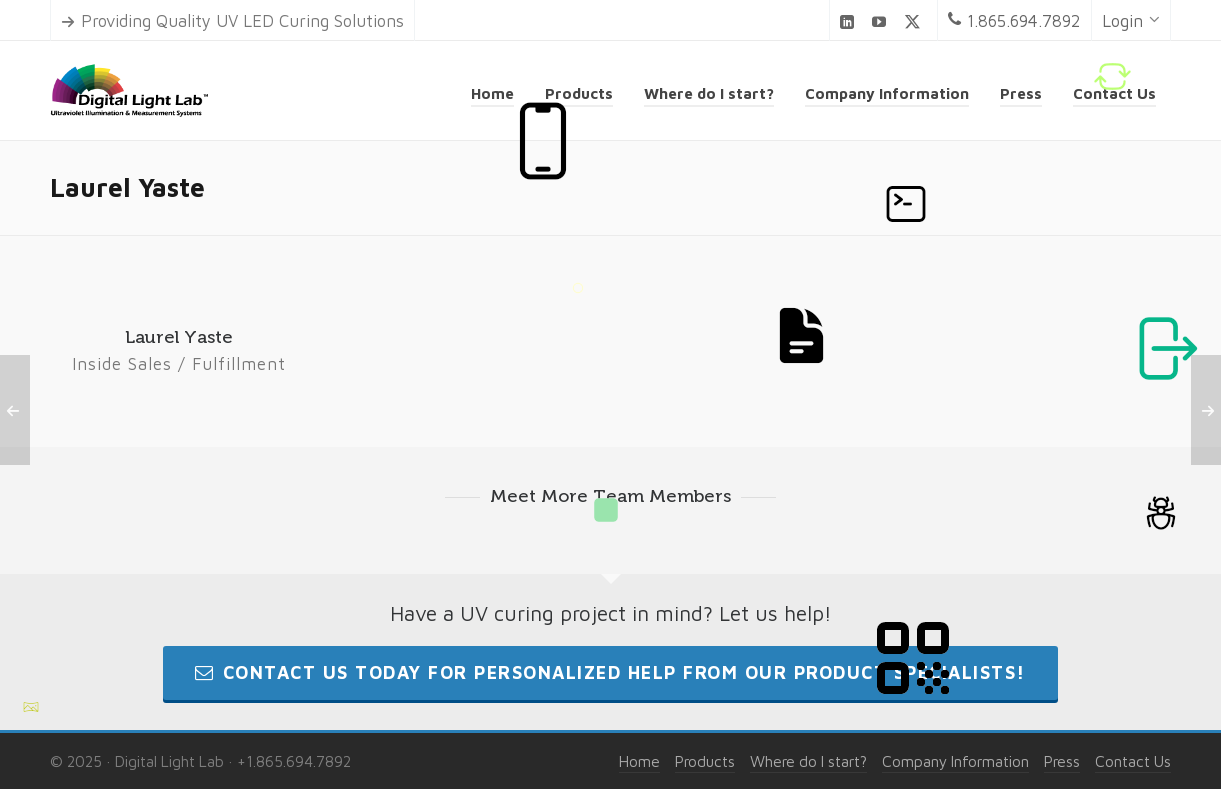  Describe the element at coordinates (31, 707) in the screenshot. I see `view panorama or wide-angle photos` at that location.